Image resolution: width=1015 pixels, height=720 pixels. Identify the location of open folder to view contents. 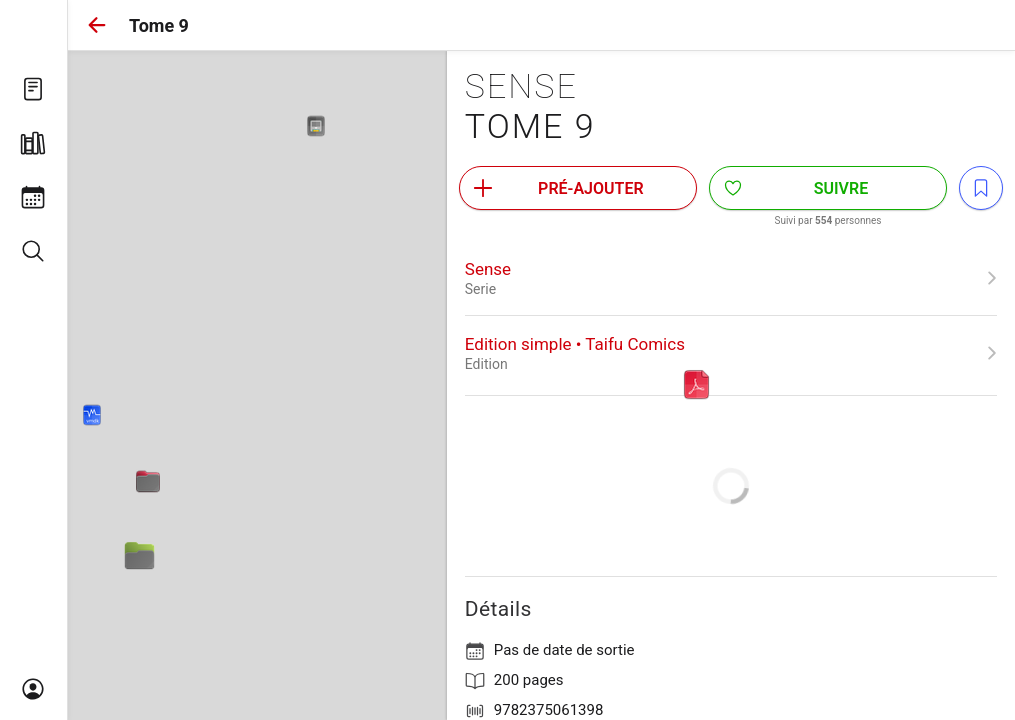
(148, 481).